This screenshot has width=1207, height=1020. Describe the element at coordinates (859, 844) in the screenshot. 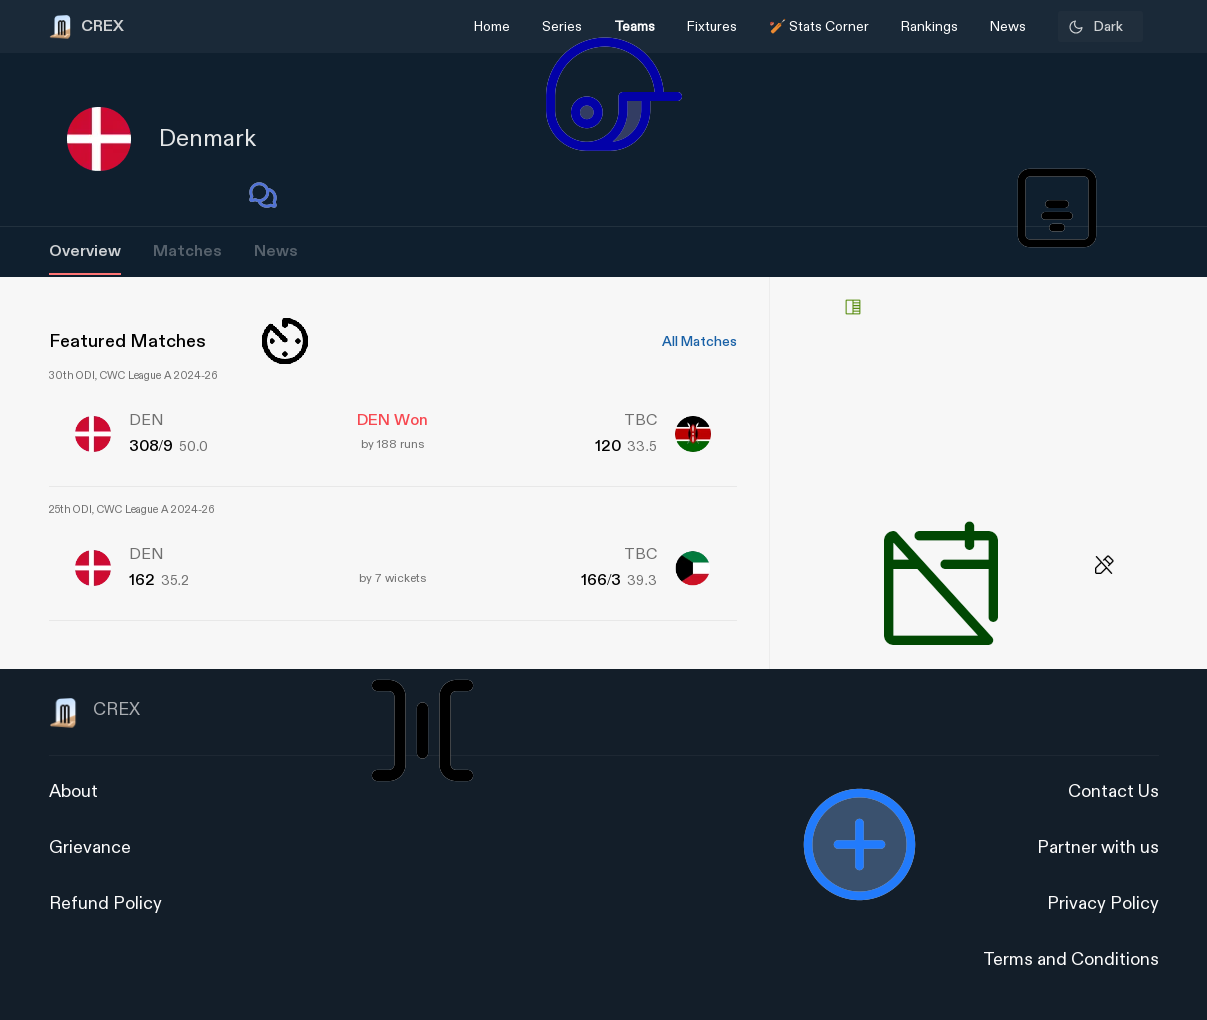

I see `add a new item` at that location.